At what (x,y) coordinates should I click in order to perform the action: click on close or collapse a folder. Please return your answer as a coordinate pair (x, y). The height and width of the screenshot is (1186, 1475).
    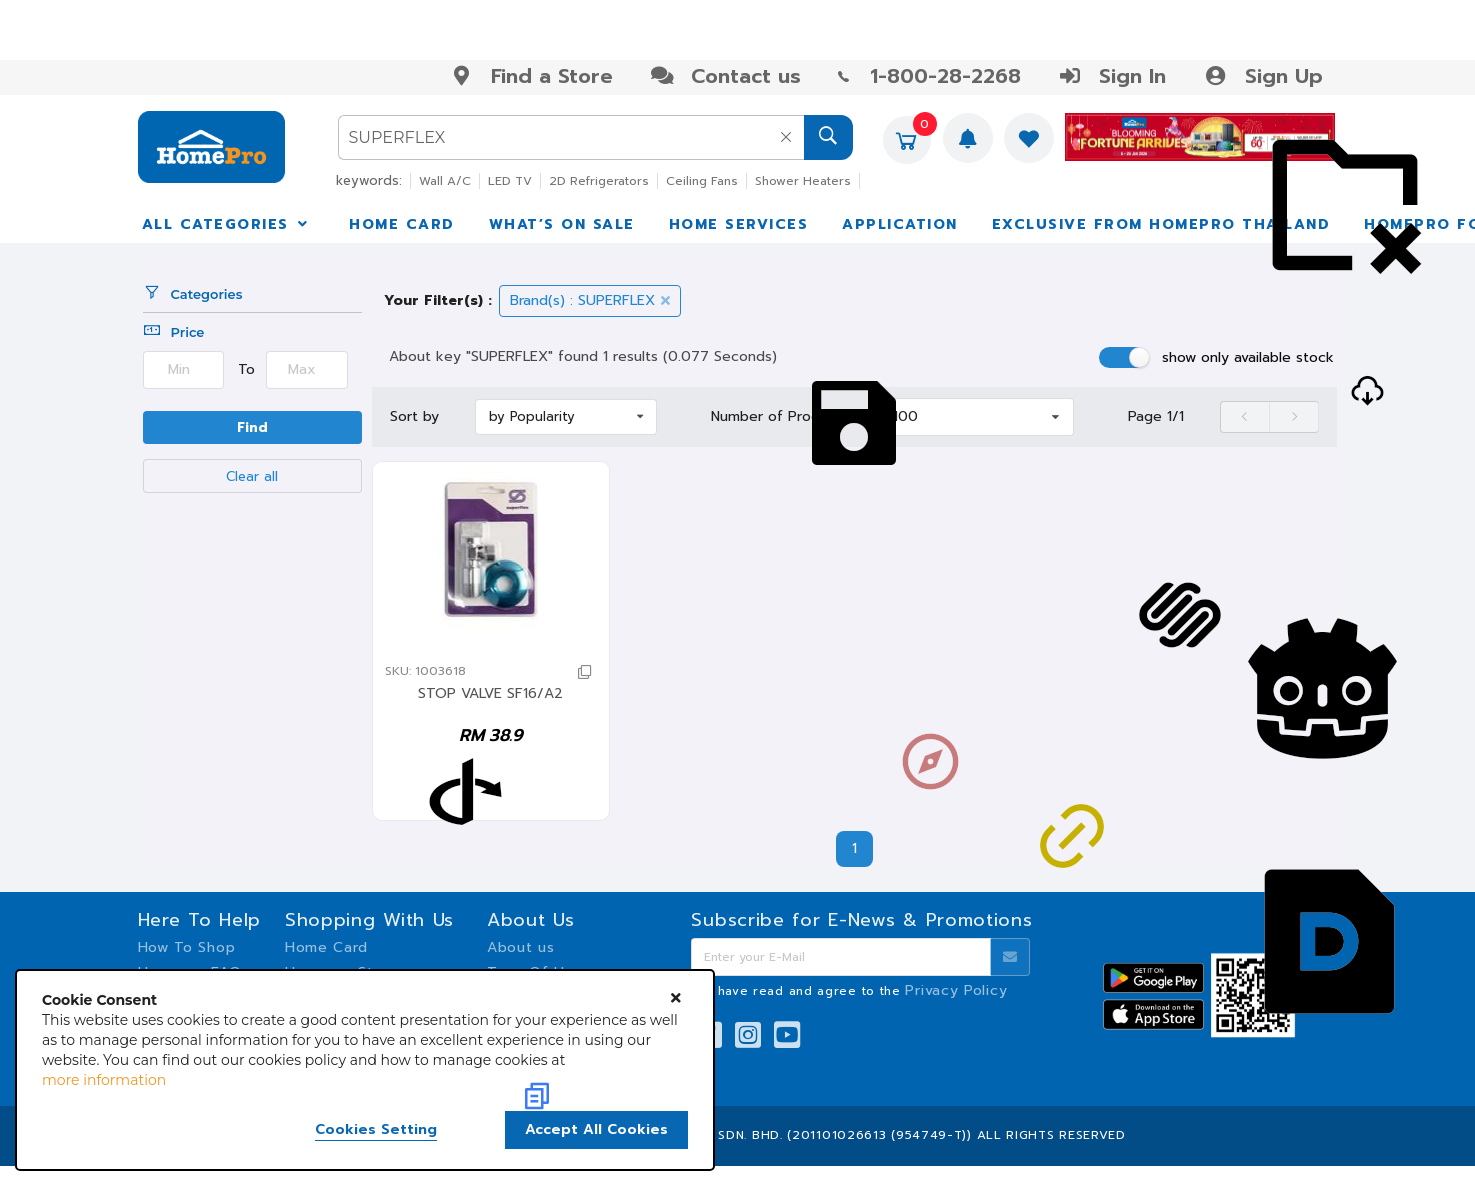
    Looking at the image, I should click on (1345, 205).